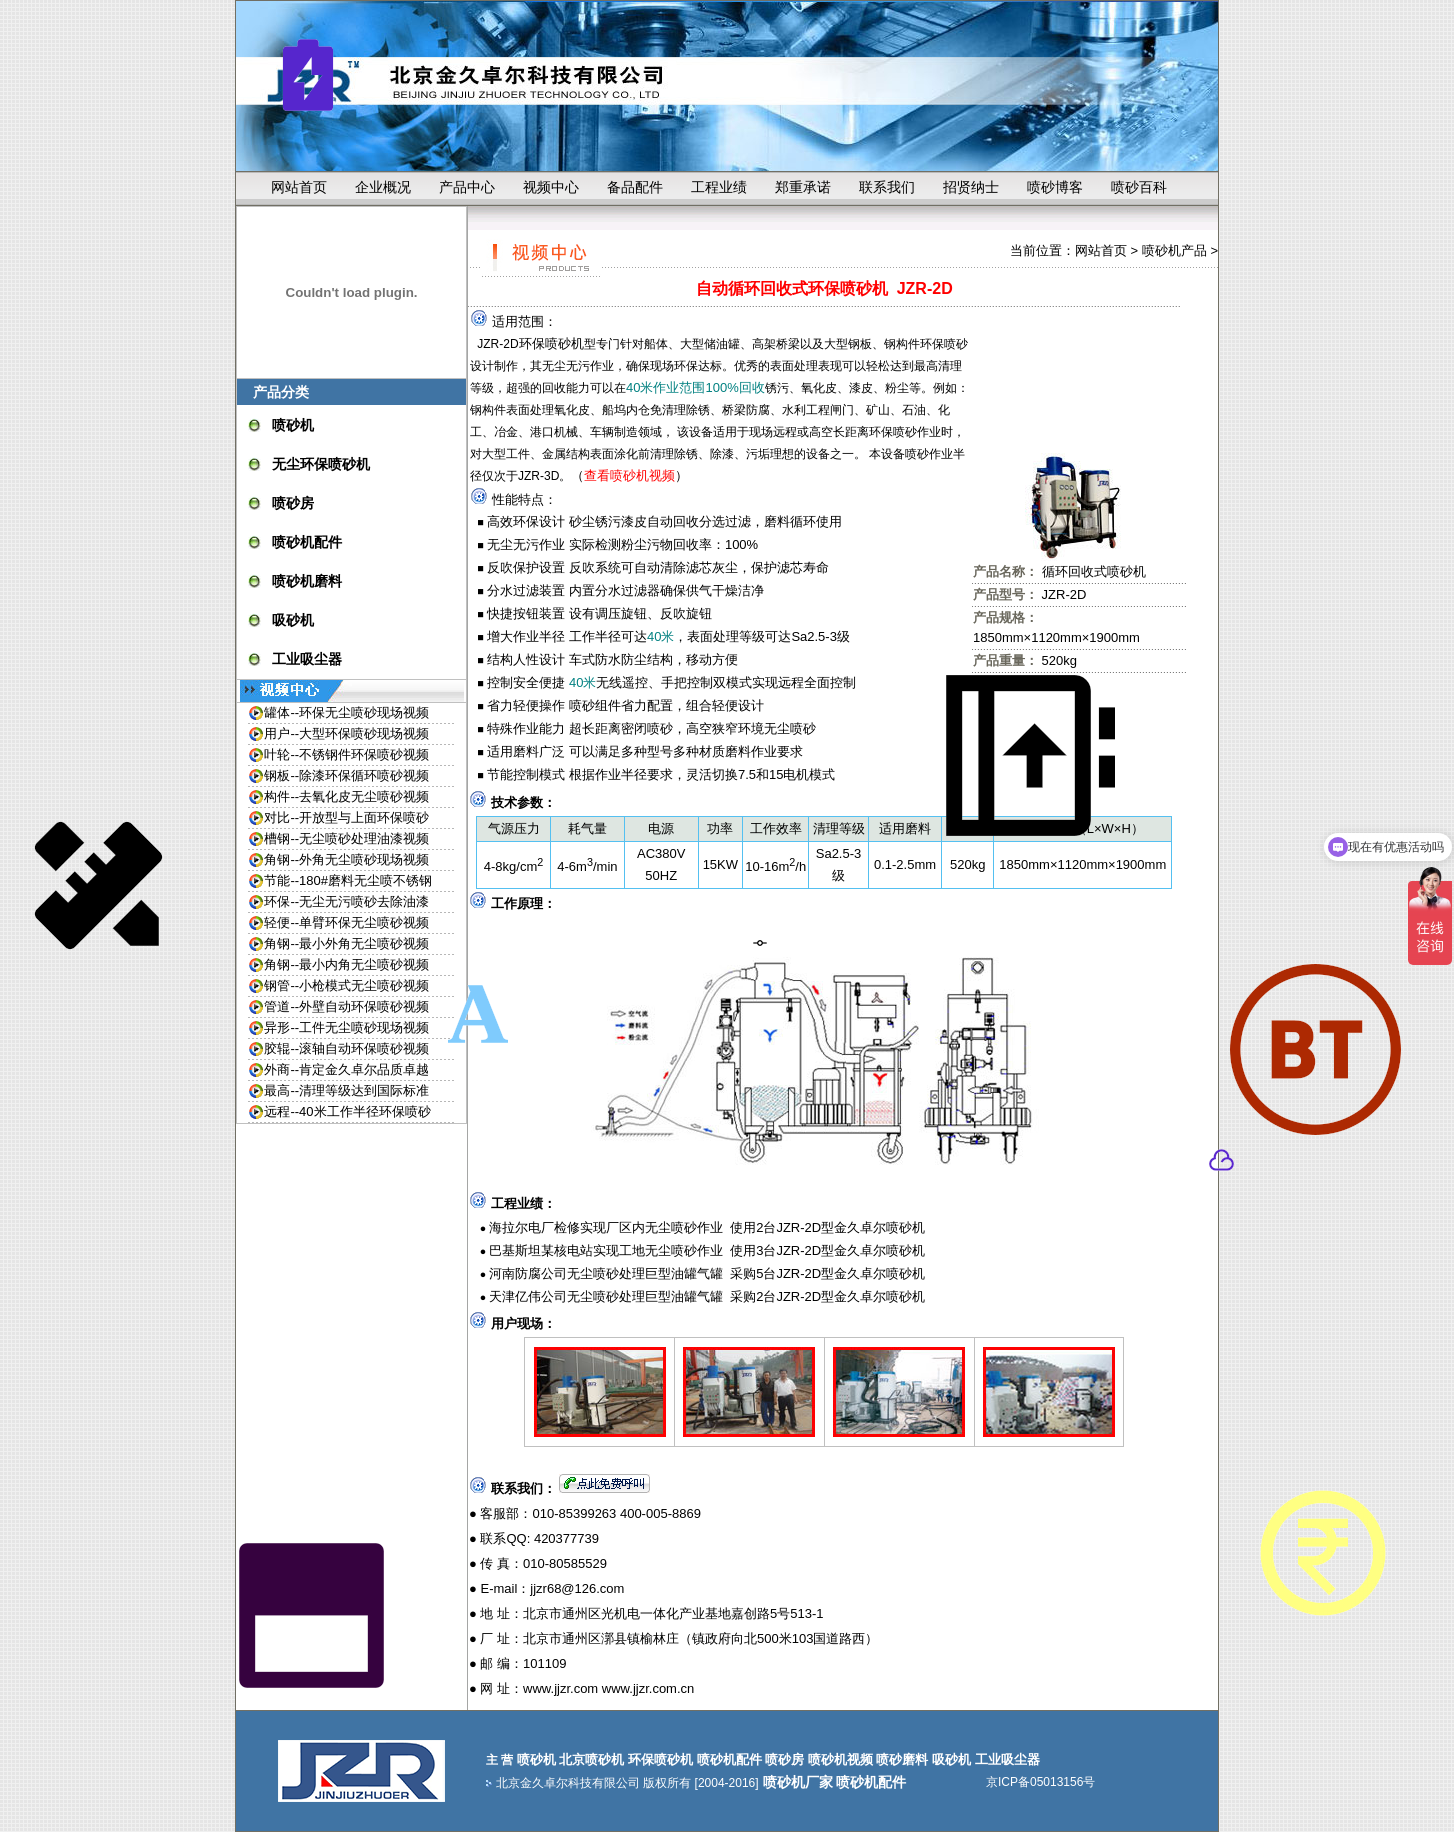 The width and height of the screenshot is (1454, 1832). What do you see at coordinates (1221, 1160) in the screenshot?
I see `cloud storage or sync status` at bounding box center [1221, 1160].